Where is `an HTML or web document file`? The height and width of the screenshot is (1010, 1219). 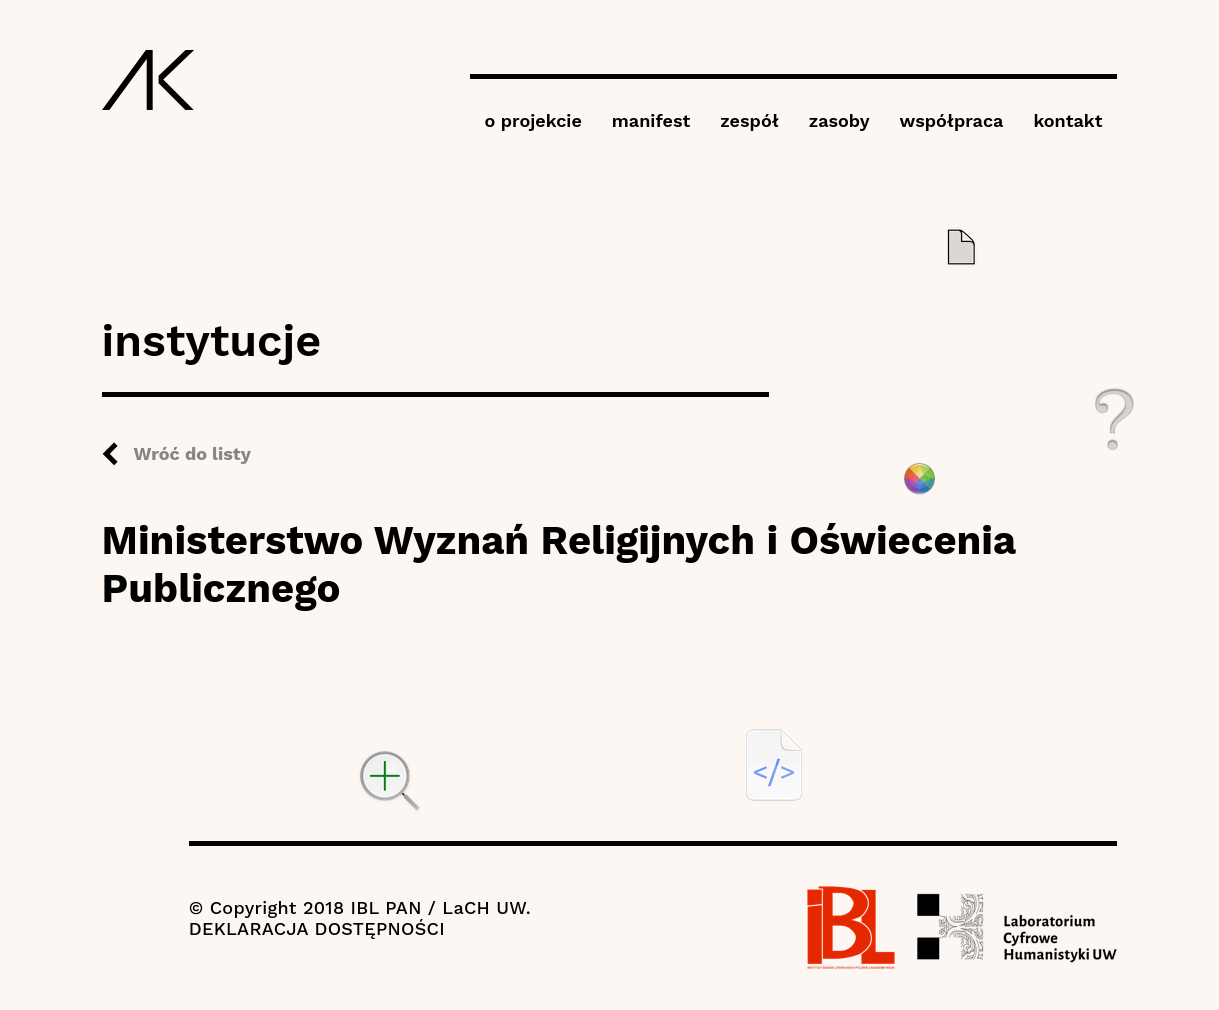
an HTML or web document file is located at coordinates (774, 765).